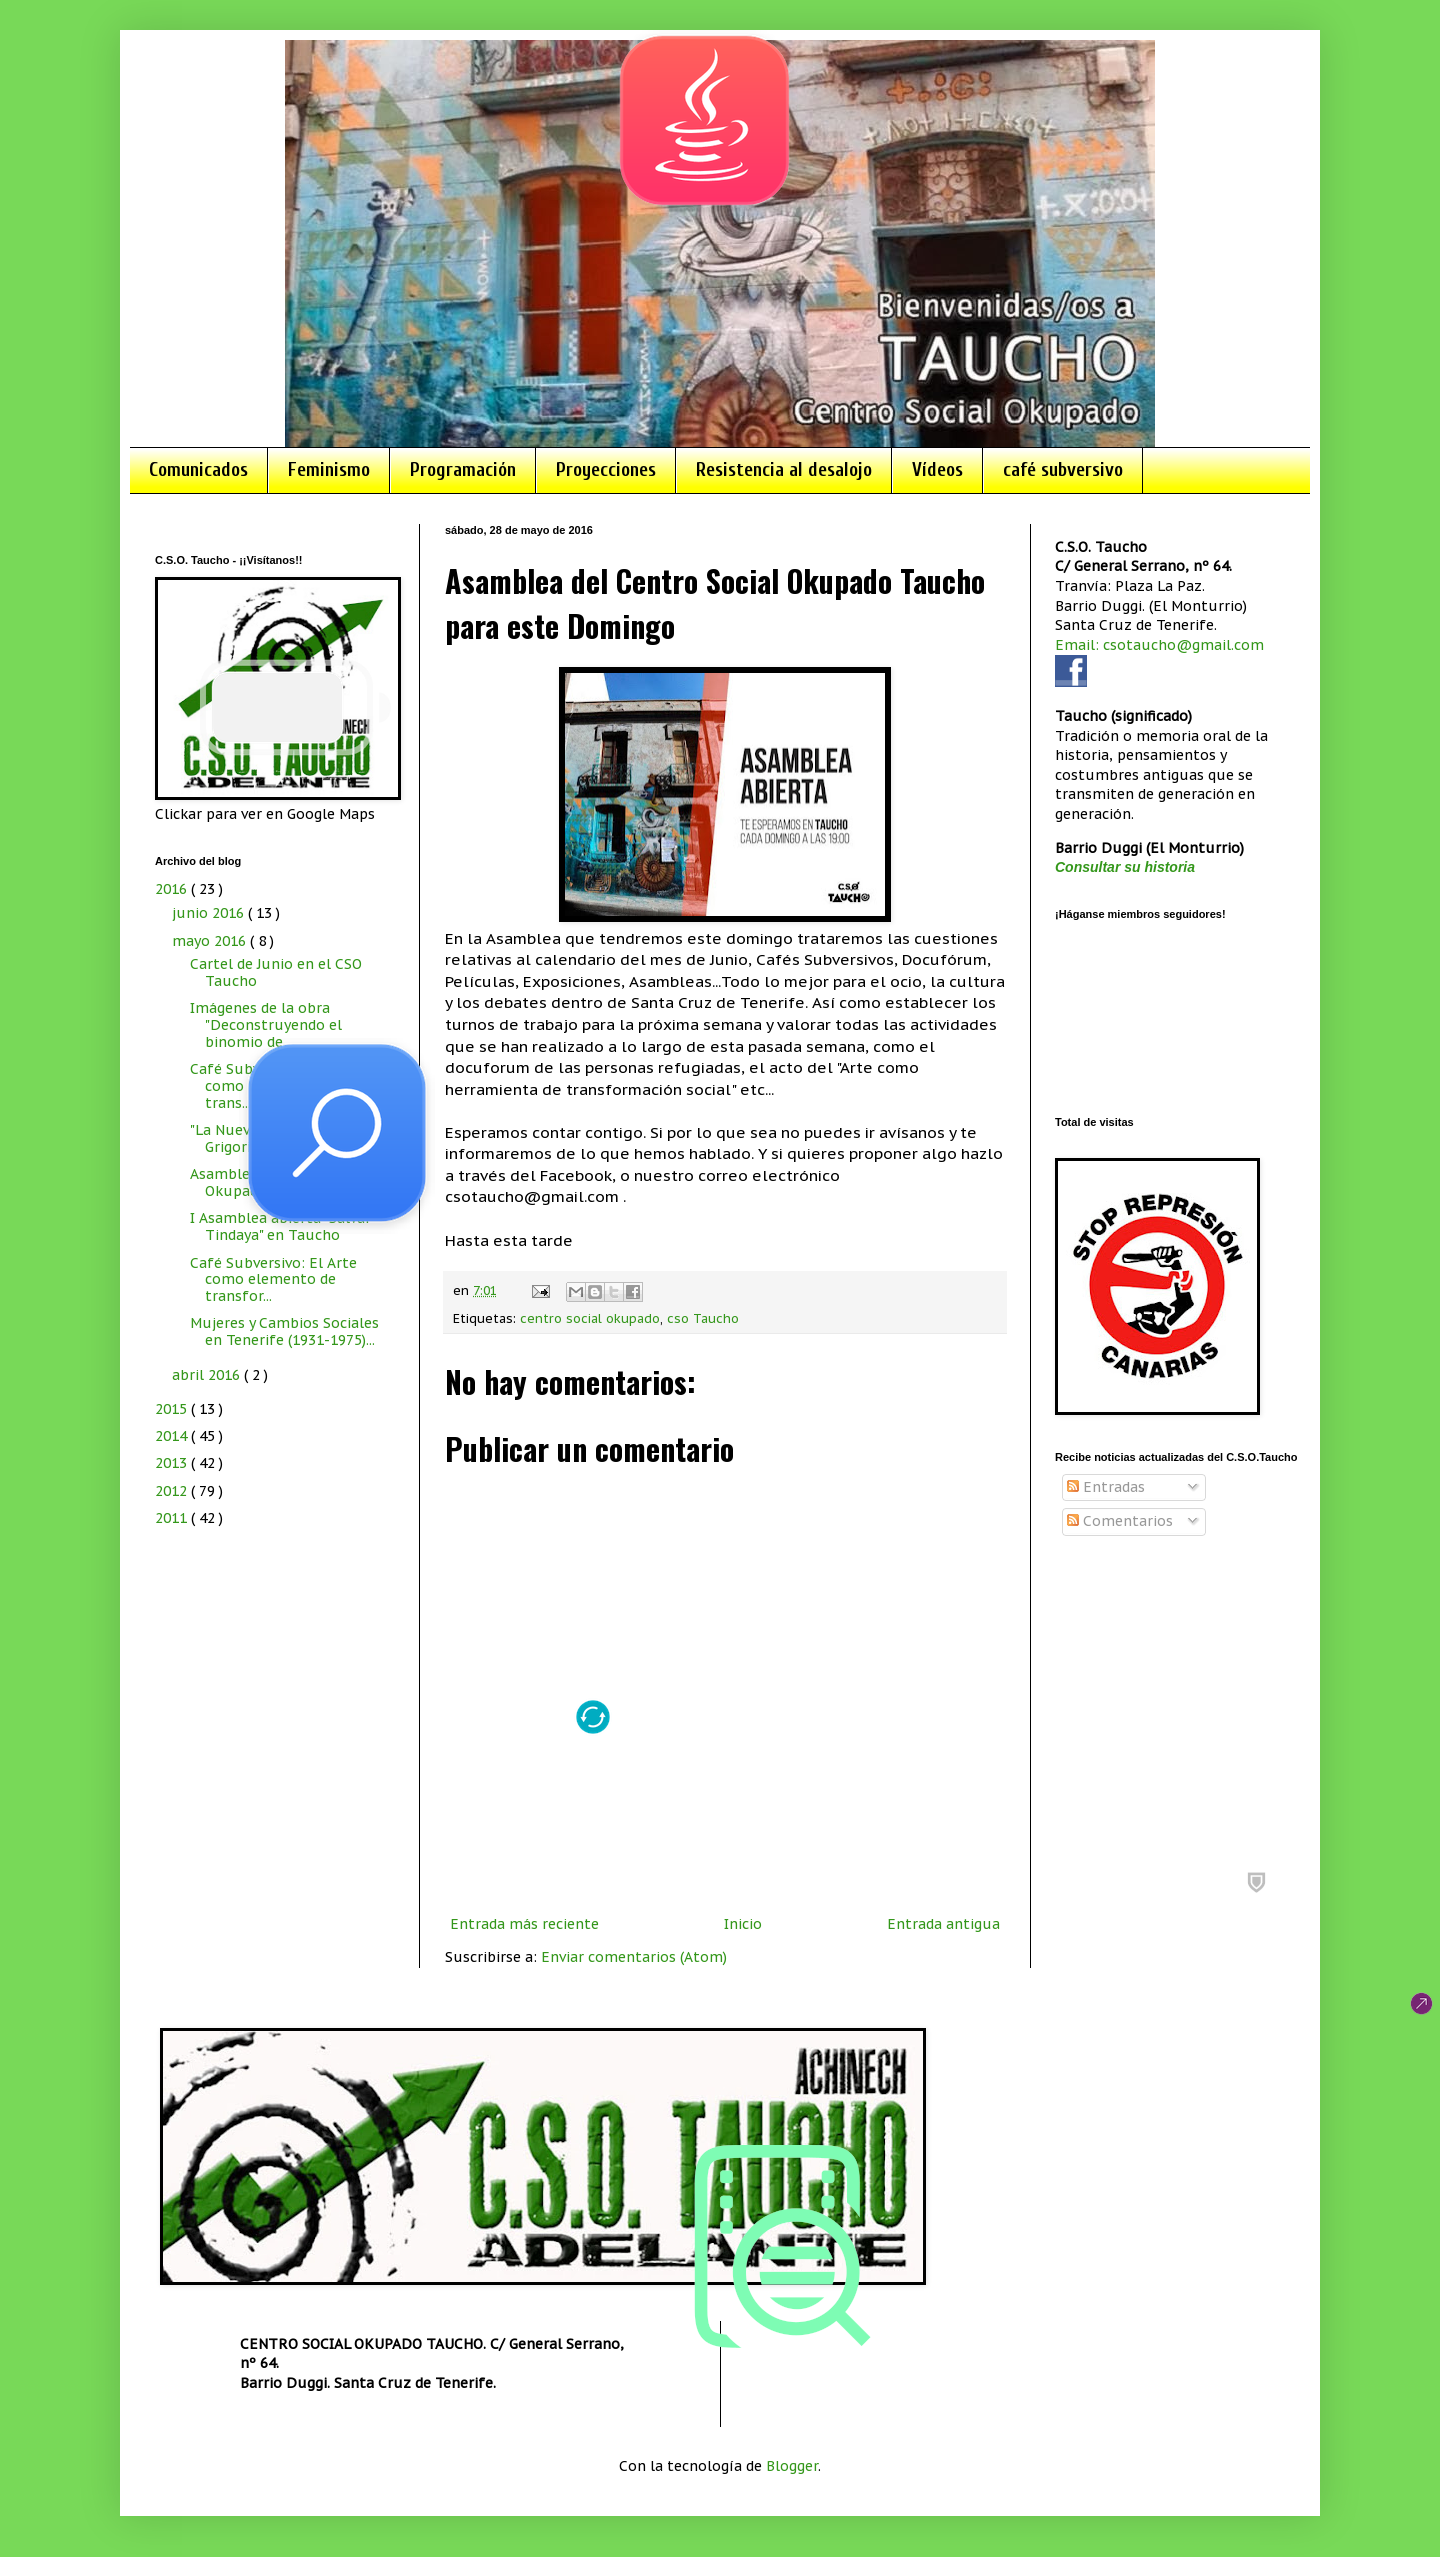 The width and height of the screenshot is (1440, 2557). Describe the element at coordinates (593, 1717) in the screenshot. I see `indicates file or folder is currently syncing` at that location.